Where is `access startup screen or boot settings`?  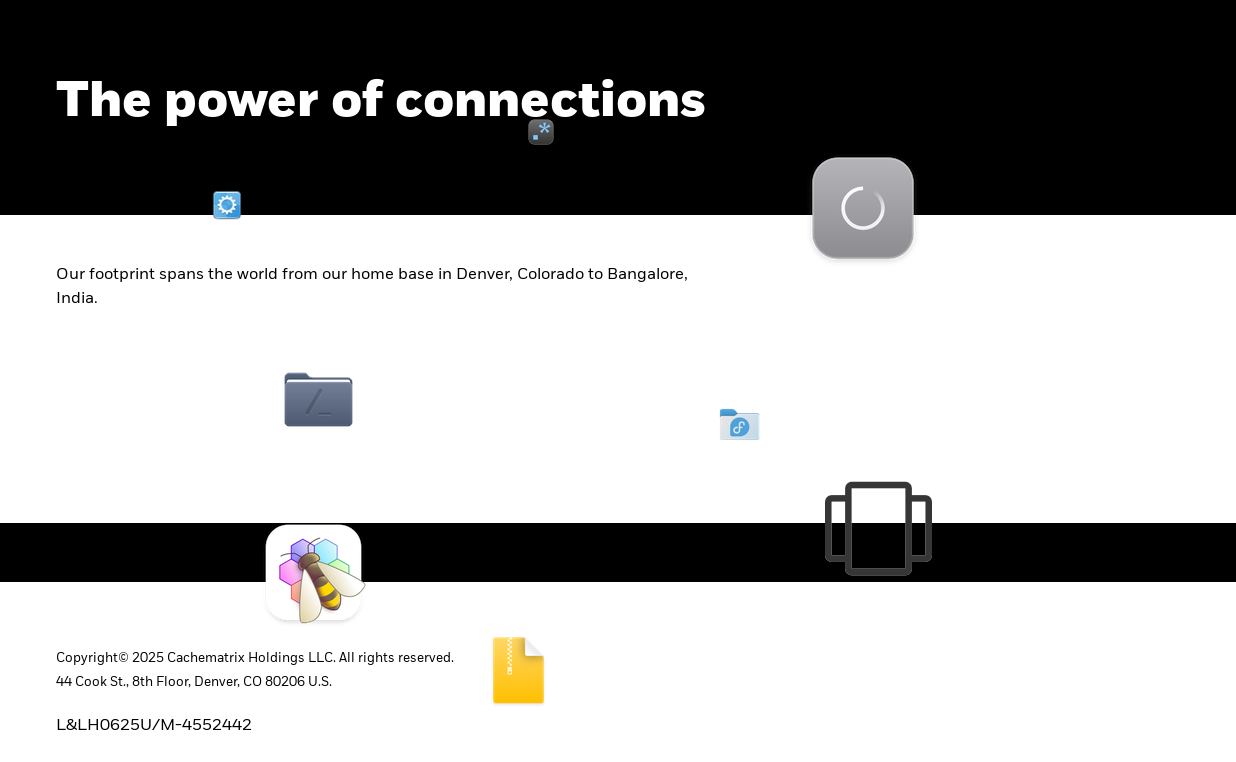
access startup screen or boot settings is located at coordinates (863, 210).